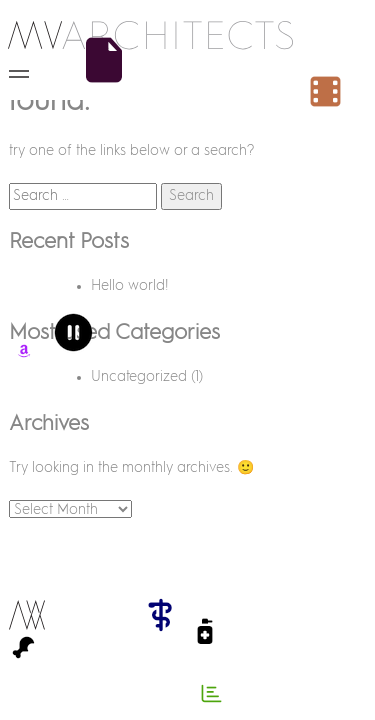 Image resolution: width=375 pixels, height=720 pixels. What do you see at coordinates (24, 351) in the screenshot?
I see `open the Amazon app or website` at bounding box center [24, 351].